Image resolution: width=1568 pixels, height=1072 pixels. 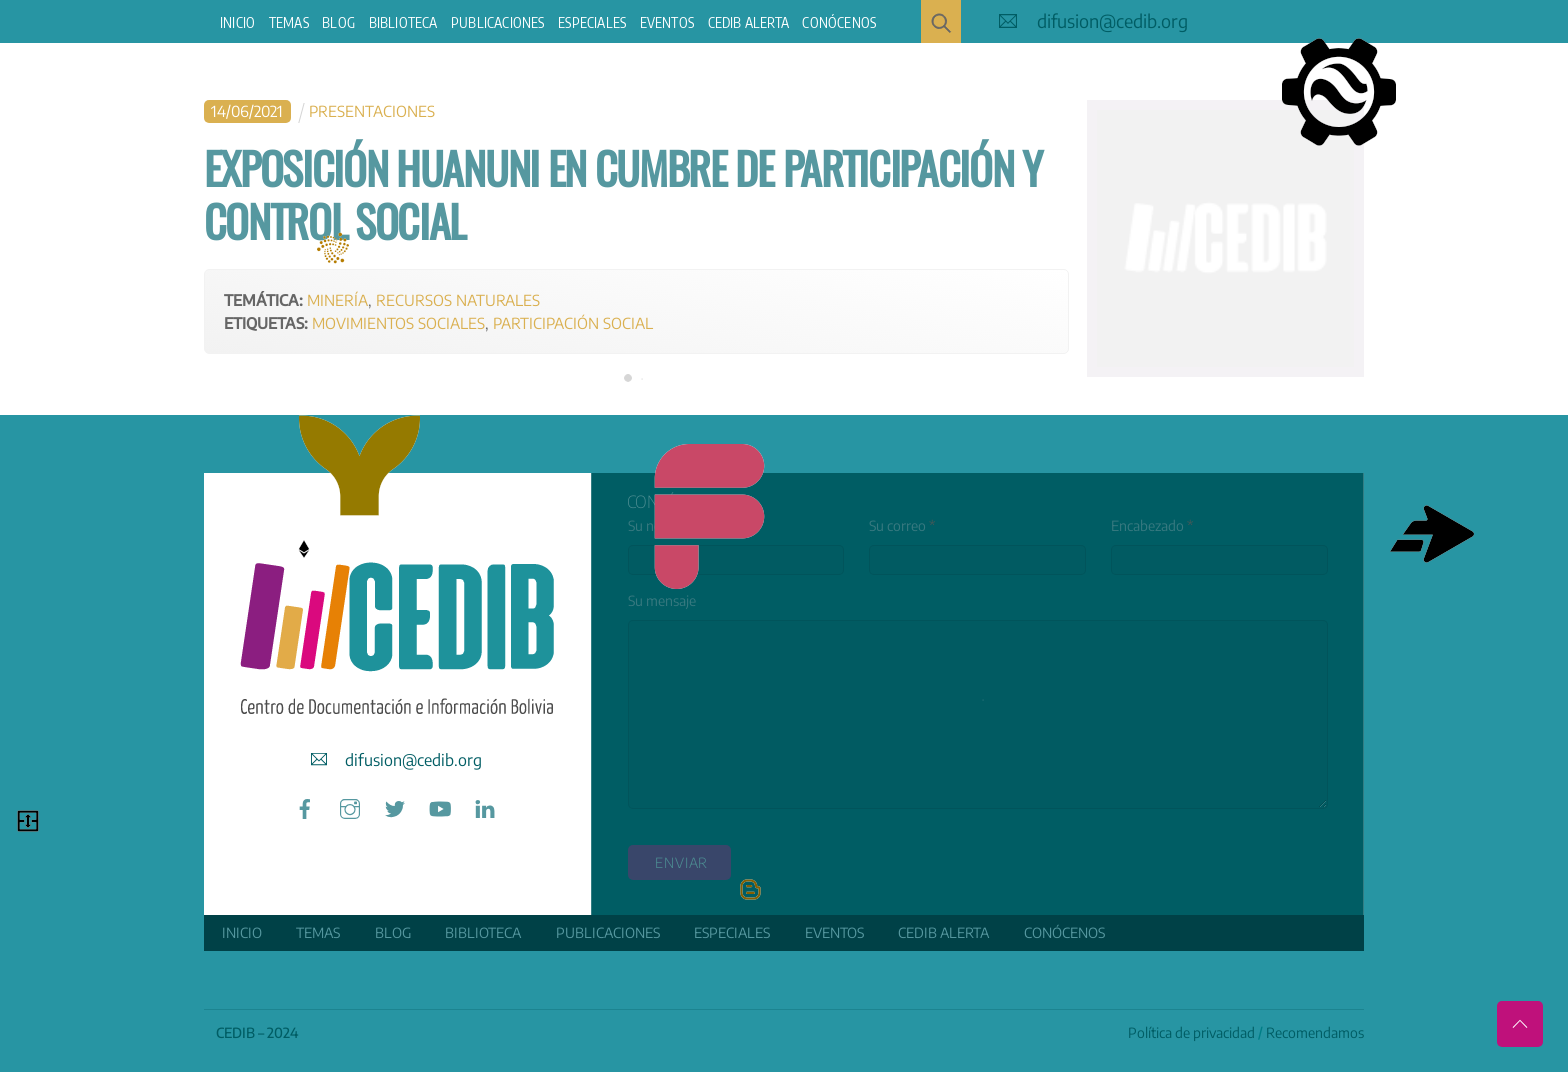 What do you see at coordinates (333, 248) in the screenshot?
I see `IOTA cryptocurrency logo` at bounding box center [333, 248].